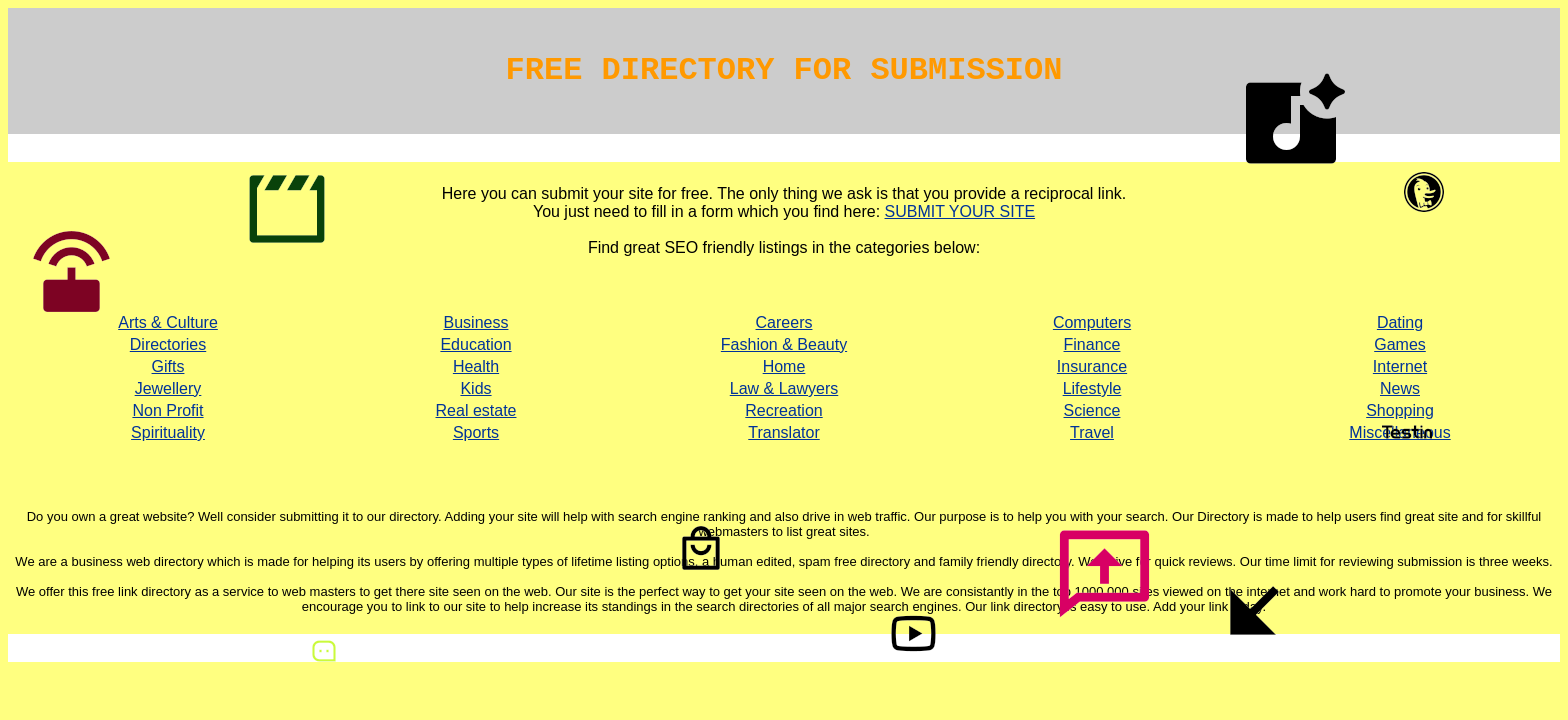 The height and width of the screenshot is (720, 1568). What do you see at coordinates (71, 271) in the screenshot?
I see `access router or network settings` at bounding box center [71, 271].